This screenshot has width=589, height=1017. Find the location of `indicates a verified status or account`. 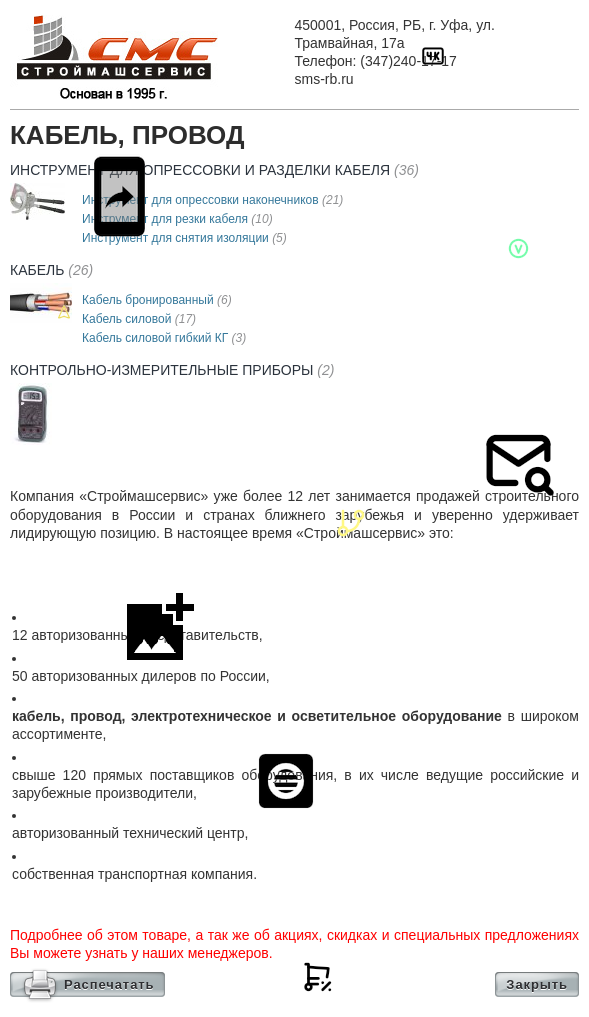

indicates a verified status or account is located at coordinates (518, 248).